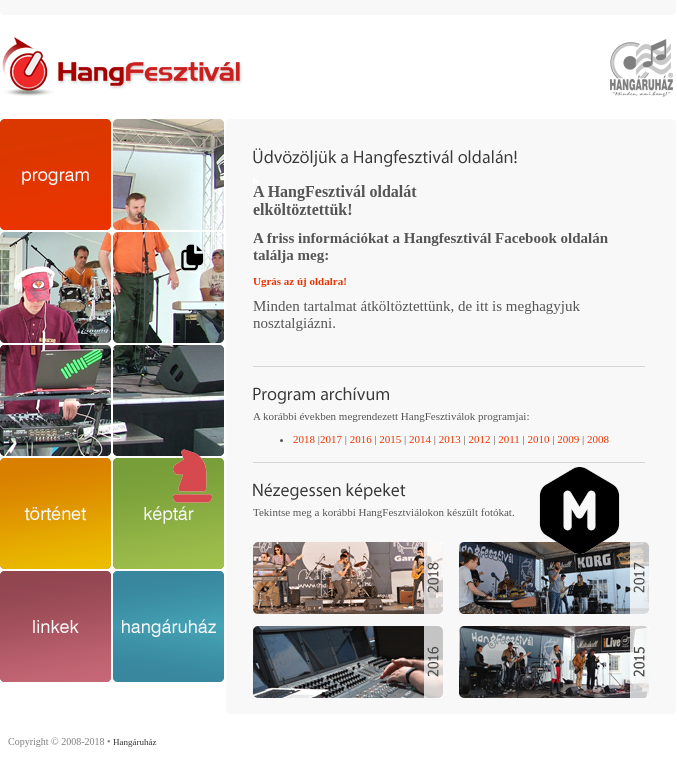 The image size is (677, 770). I want to click on indicates a metro or transit-related feature, so click(579, 510).